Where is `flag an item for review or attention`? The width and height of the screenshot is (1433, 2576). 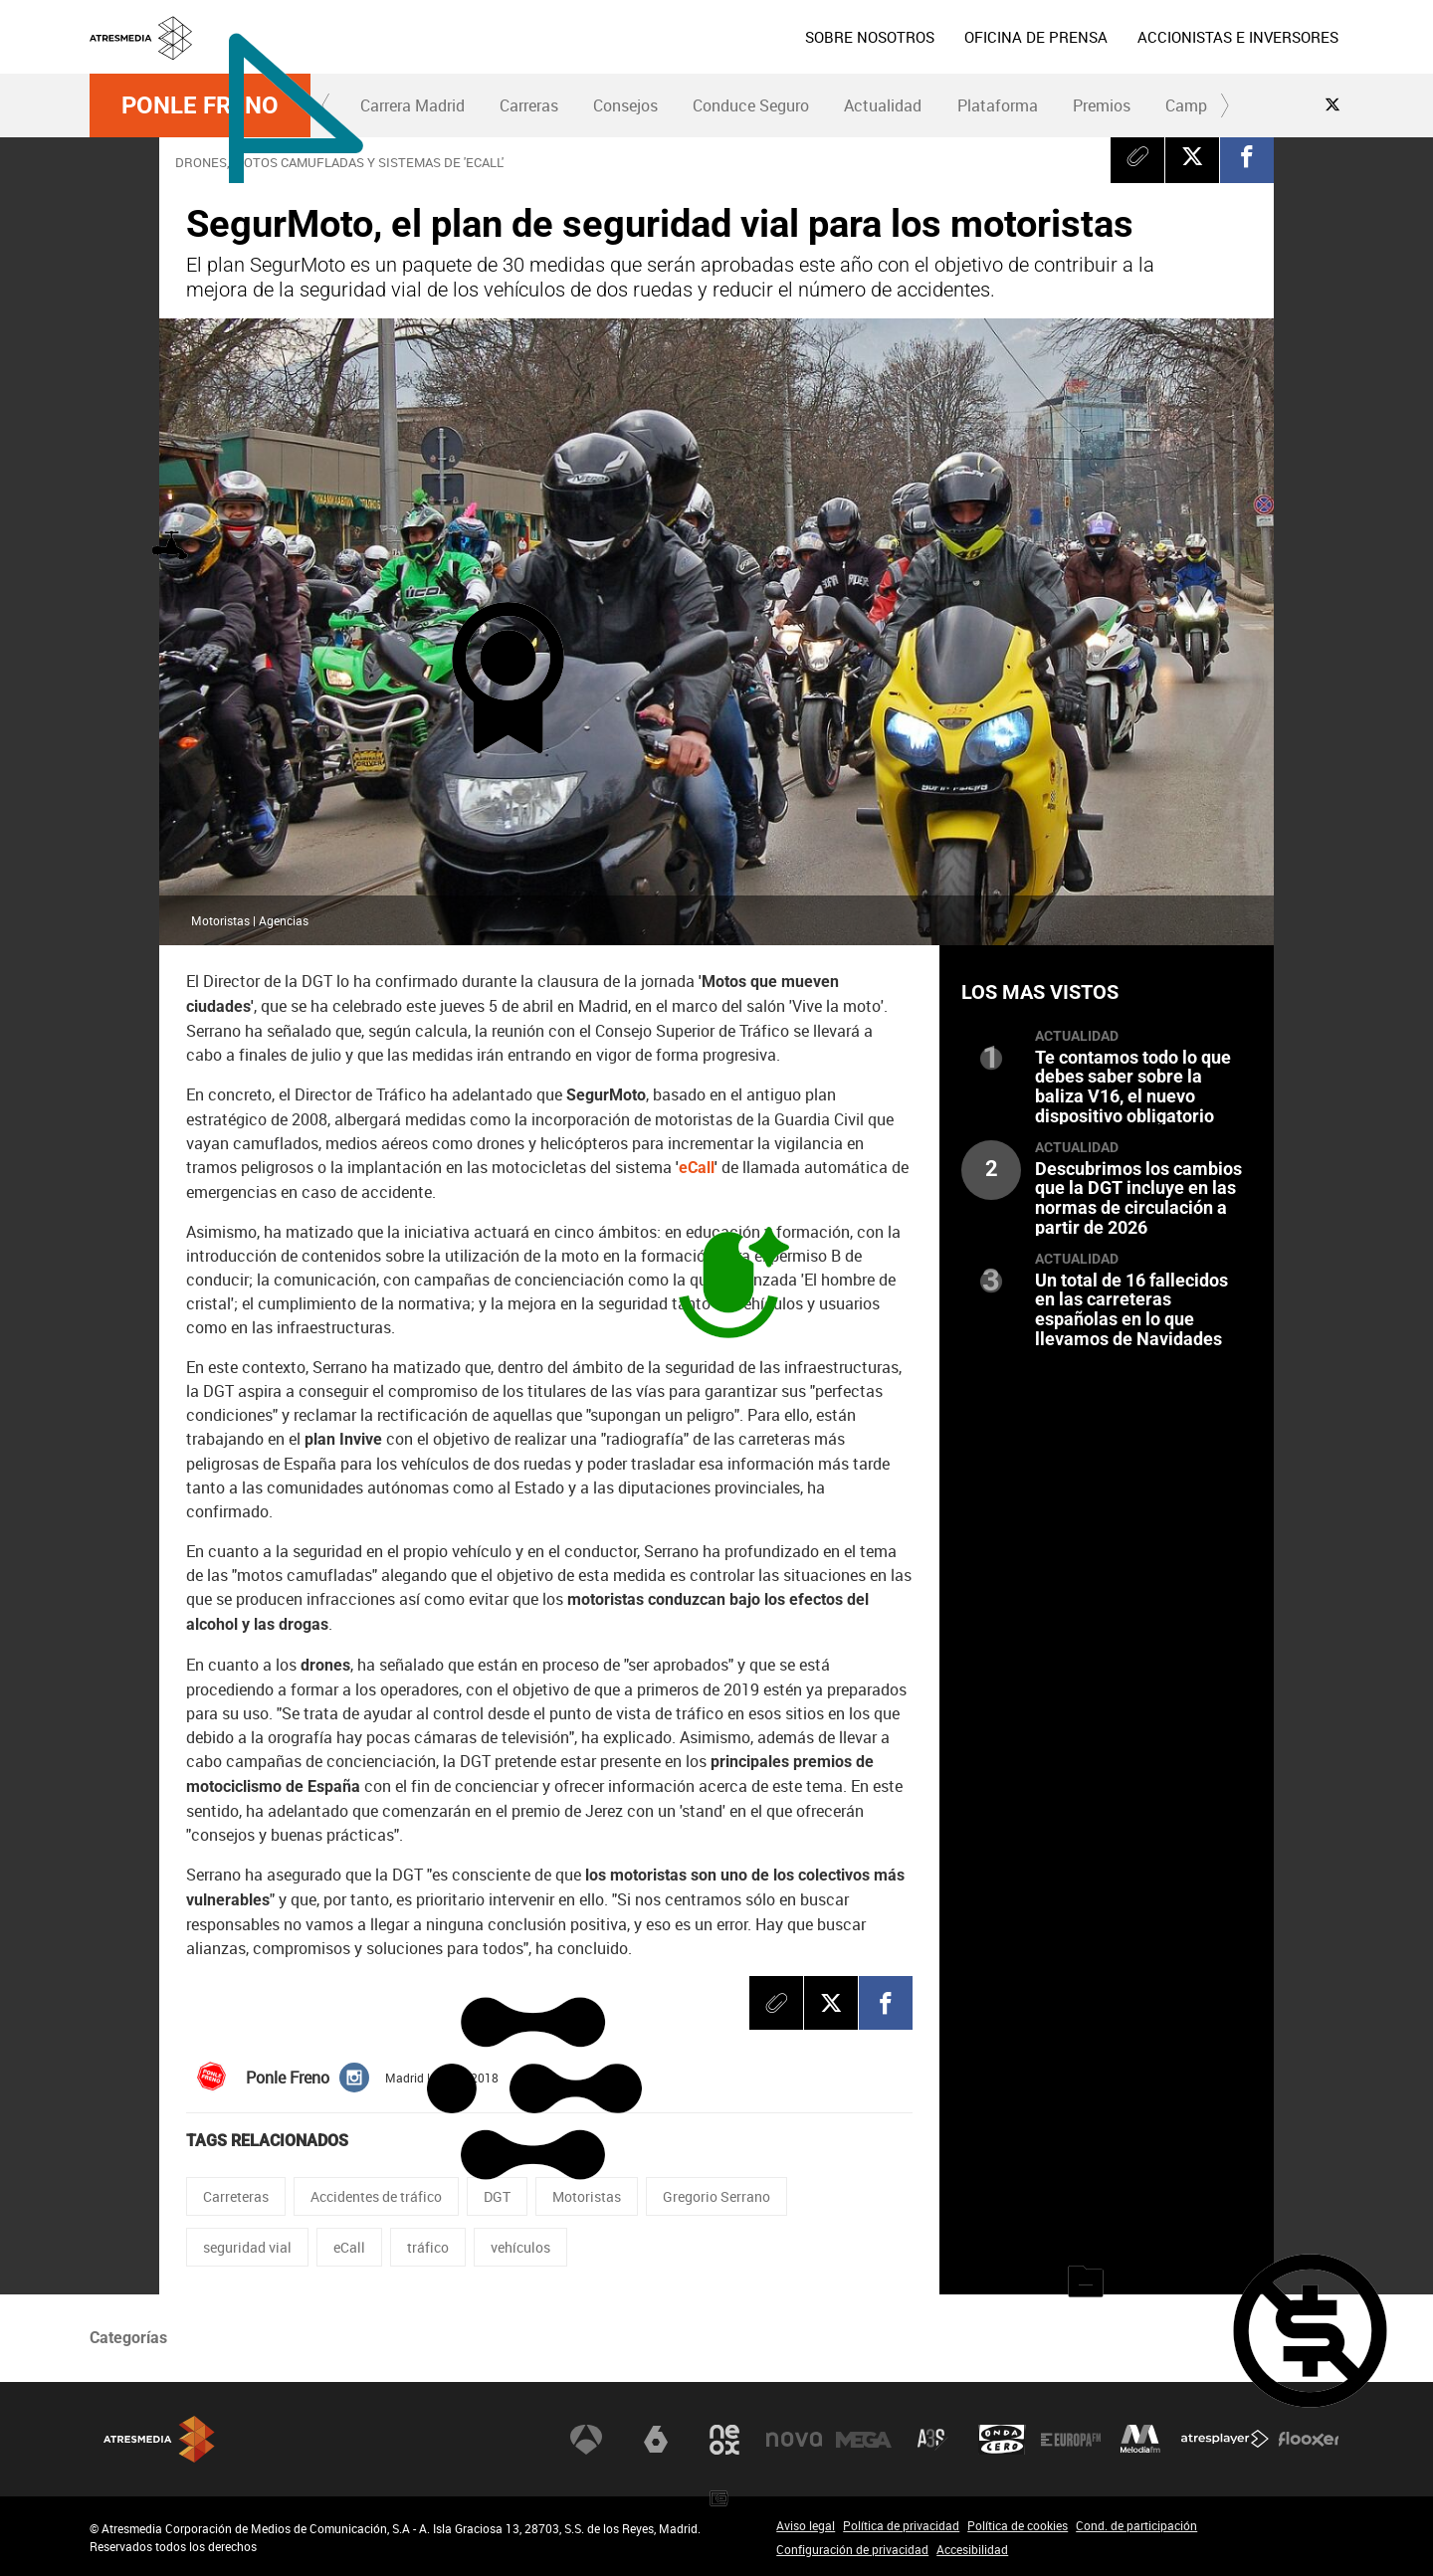 flag an item for review or attention is located at coordinates (289, 108).